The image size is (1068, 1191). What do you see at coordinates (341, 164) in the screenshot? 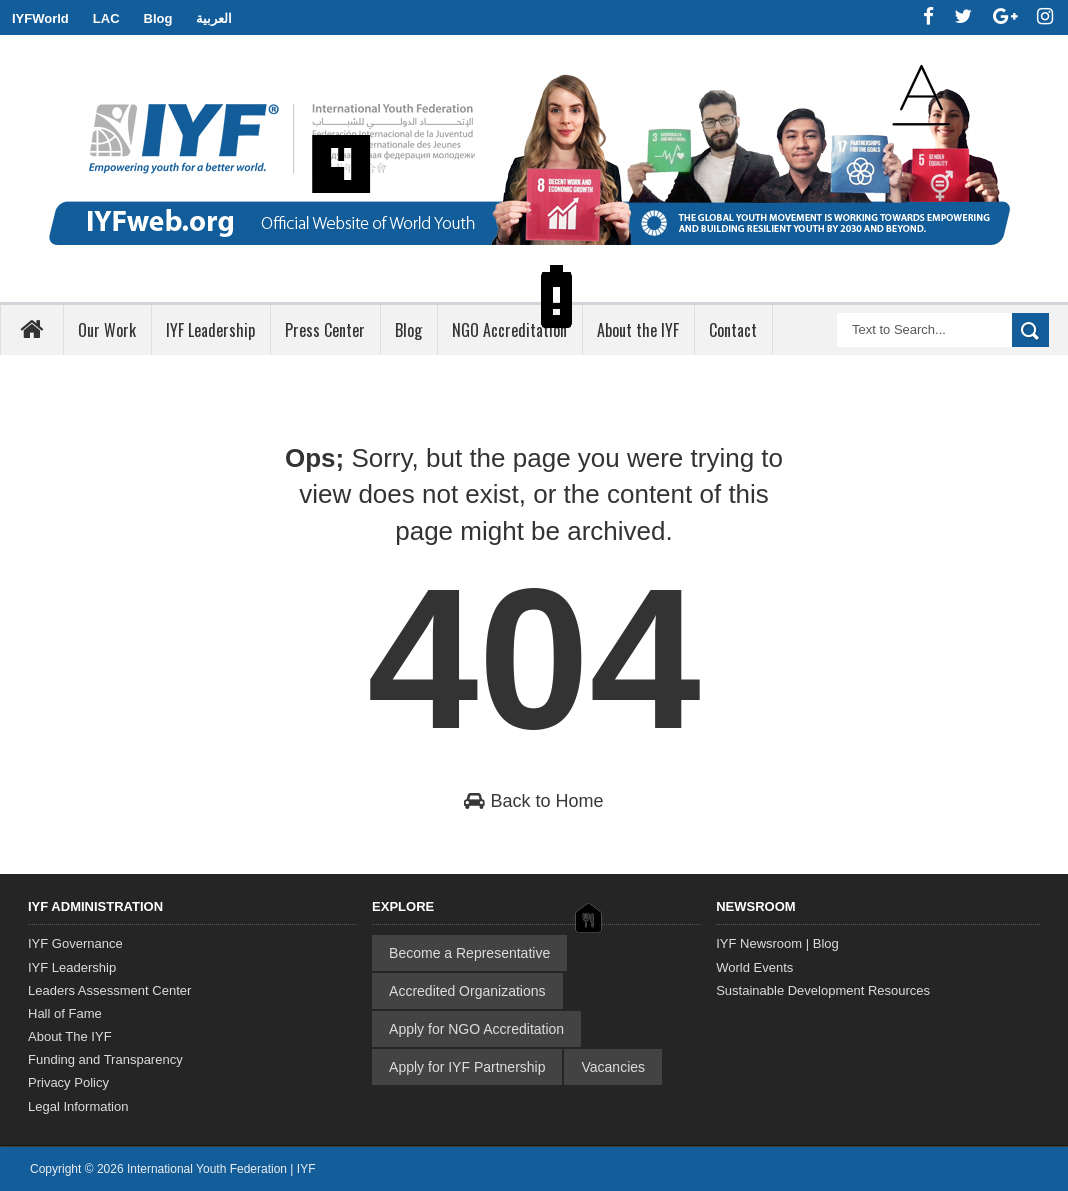
I see `select filter or preset number 4` at bounding box center [341, 164].